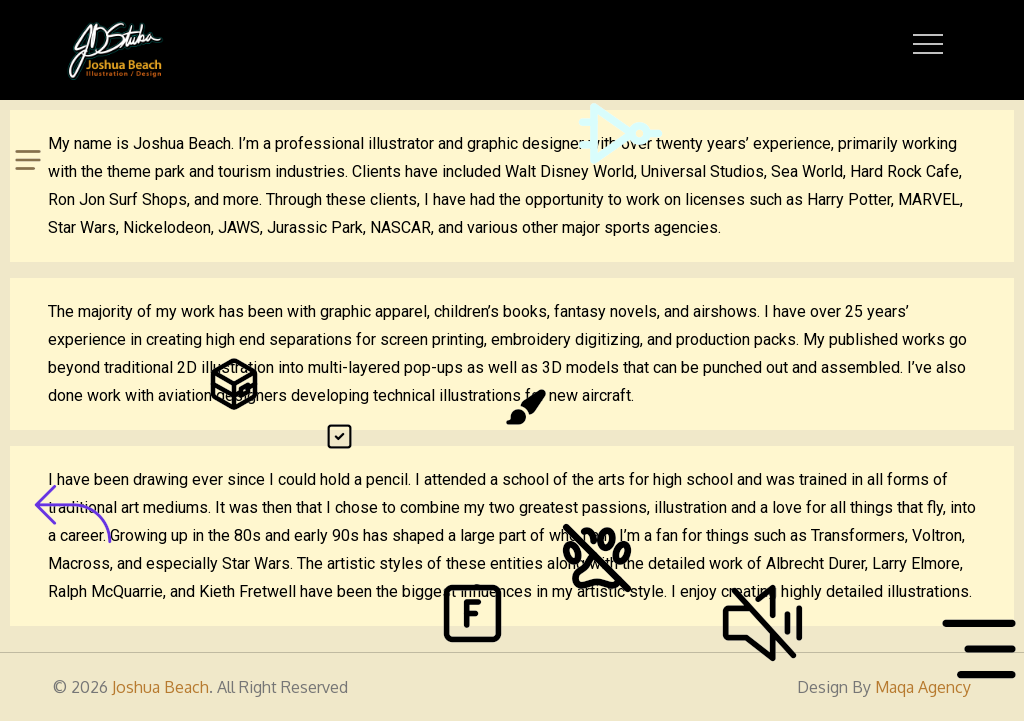 The image size is (1024, 721). Describe the element at coordinates (28, 160) in the screenshot. I see `justify text alignment` at that location.